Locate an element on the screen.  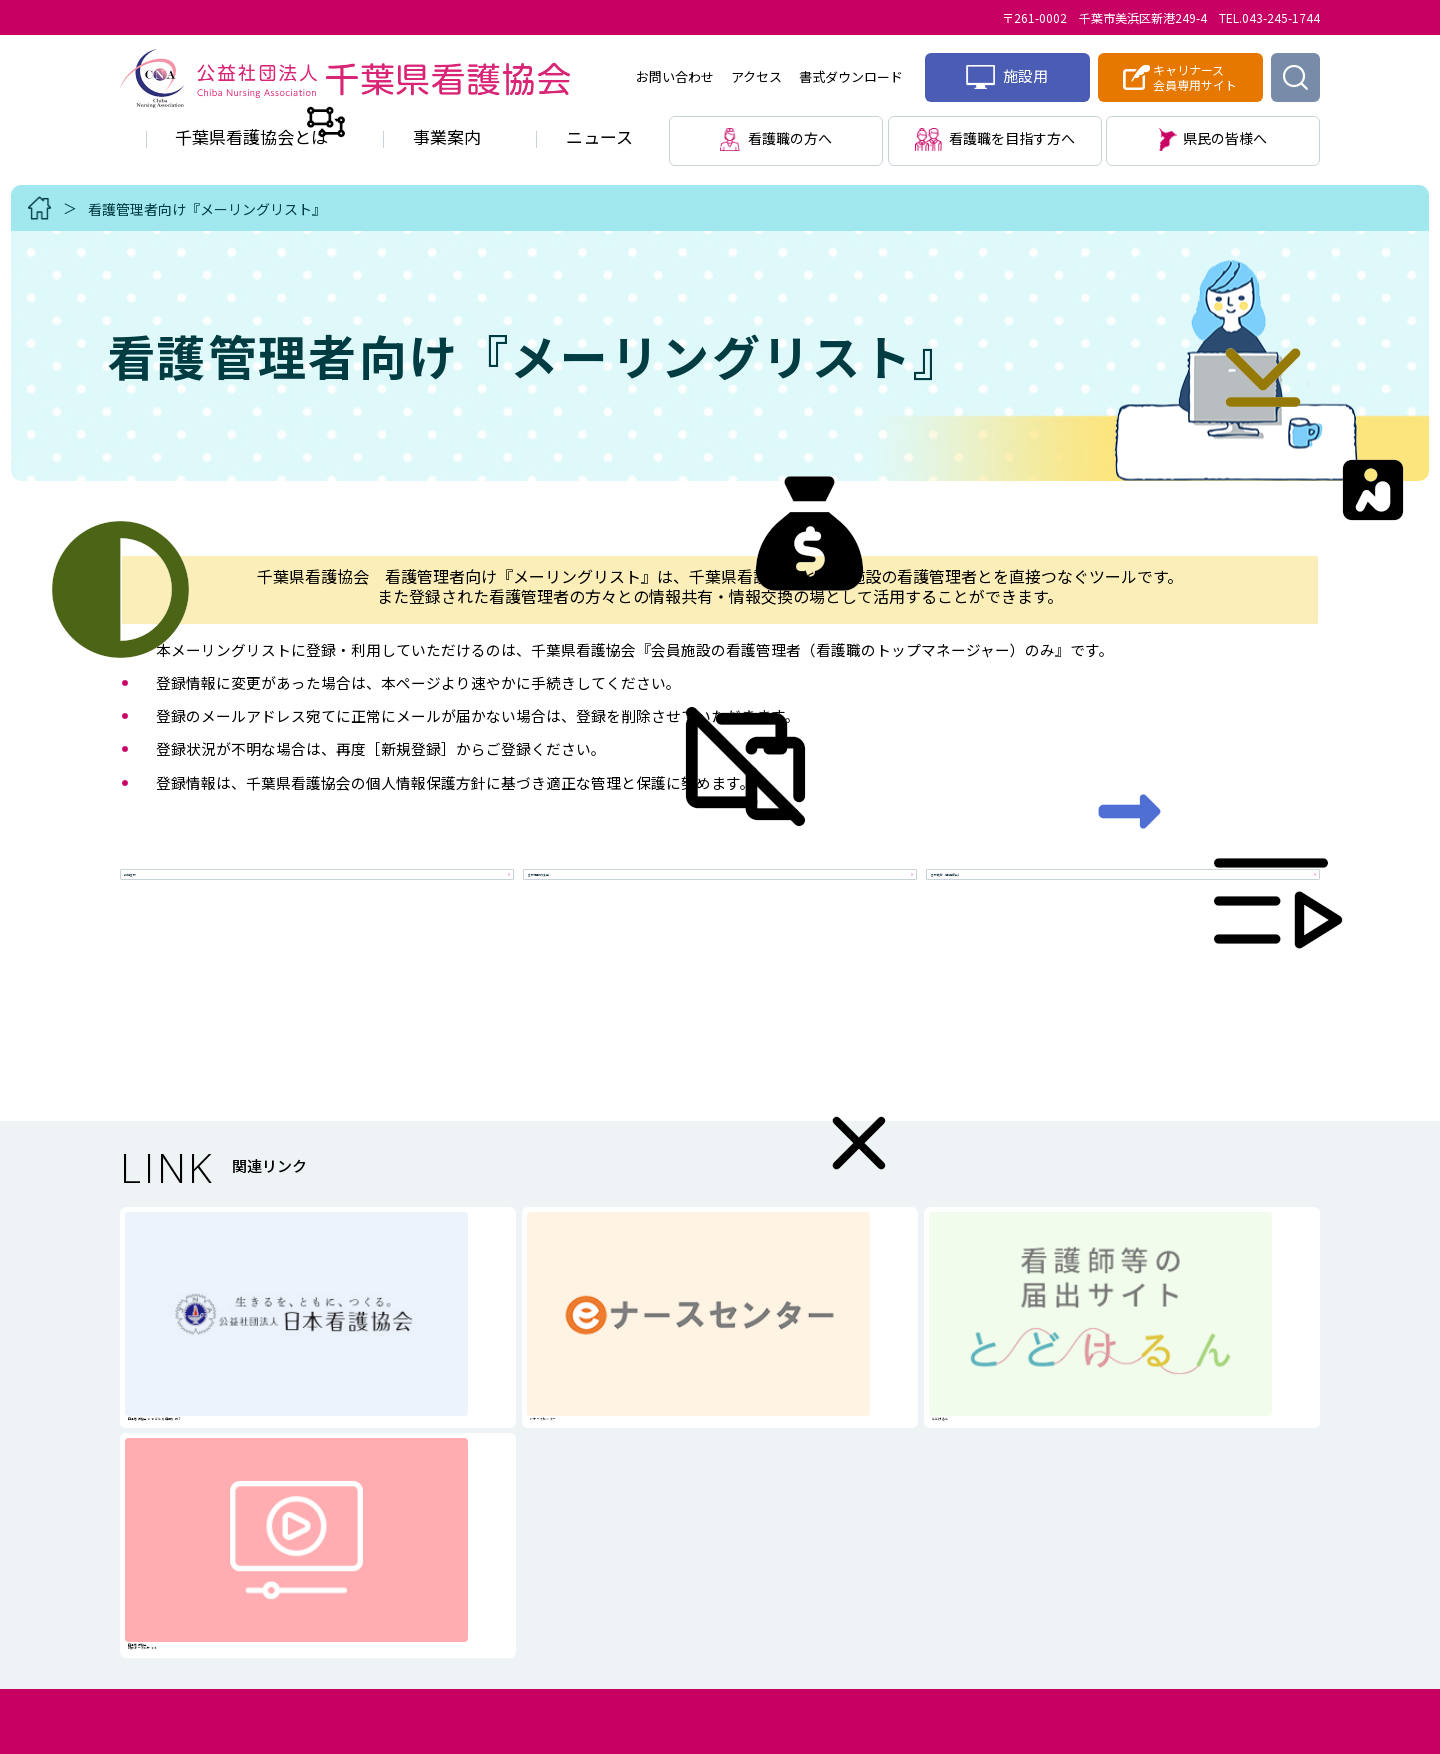
indicates a confined space or restricted area is located at coordinates (1373, 490).